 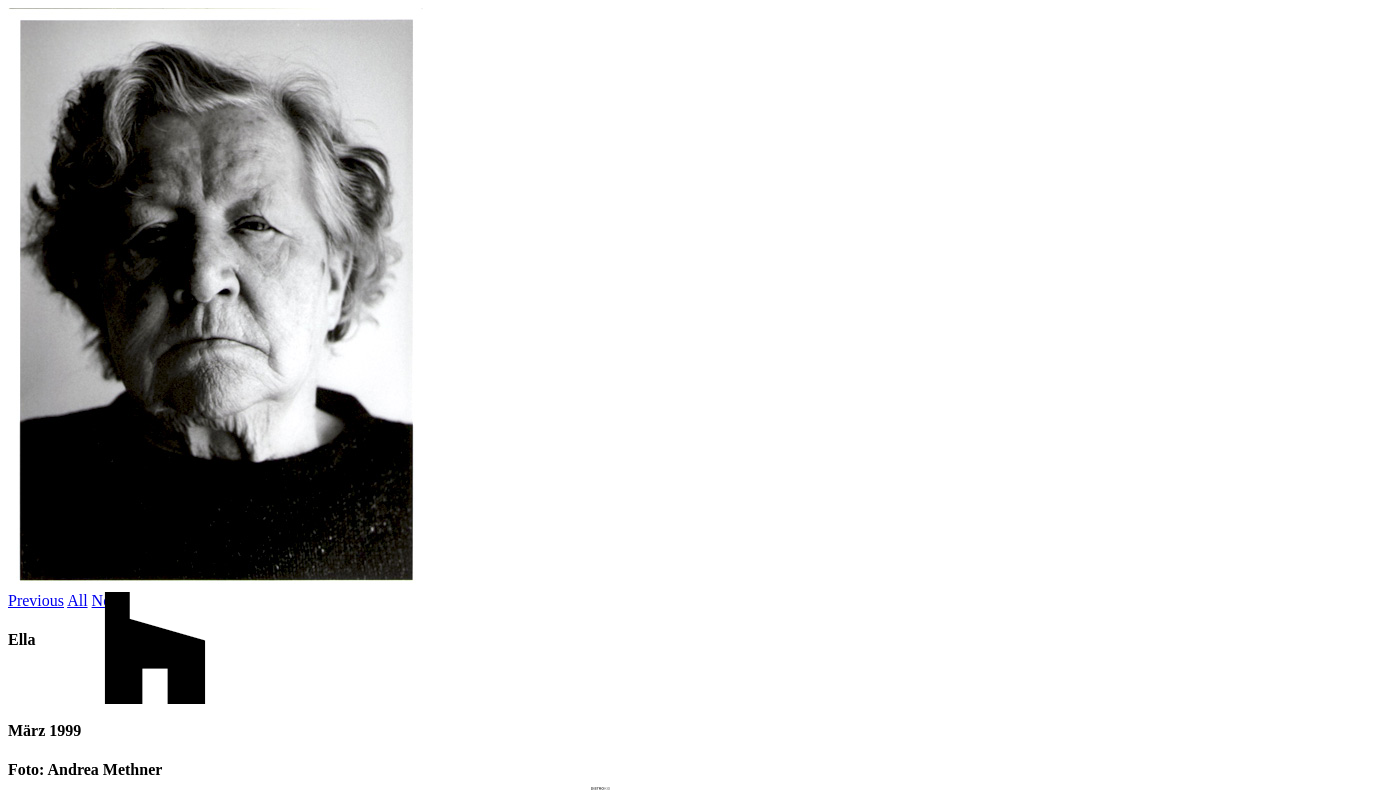 What do you see at coordinates (155, 648) in the screenshot?
I see `open the houzz app for home design and renovation` at bounding box center [155, 648].